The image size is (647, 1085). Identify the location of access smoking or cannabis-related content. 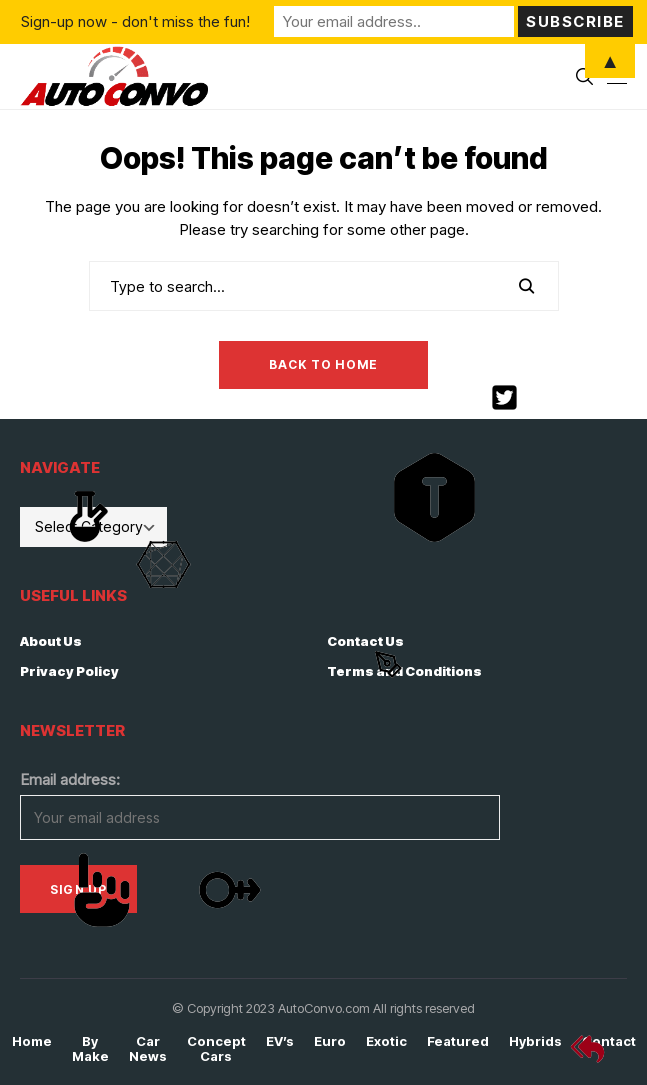
(87, 516).